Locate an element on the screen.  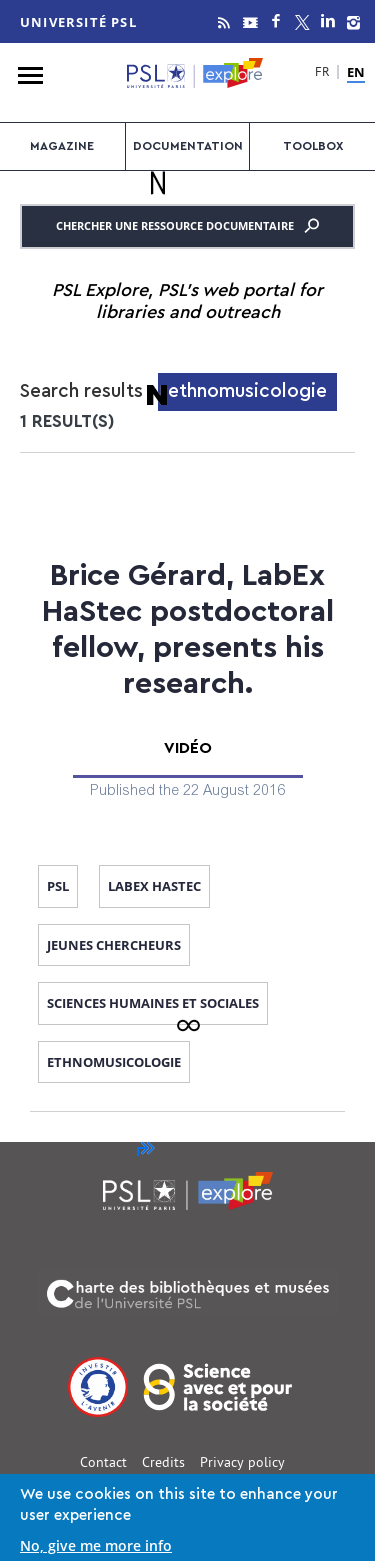
open Netflix app is located at coordinates (158, 183).